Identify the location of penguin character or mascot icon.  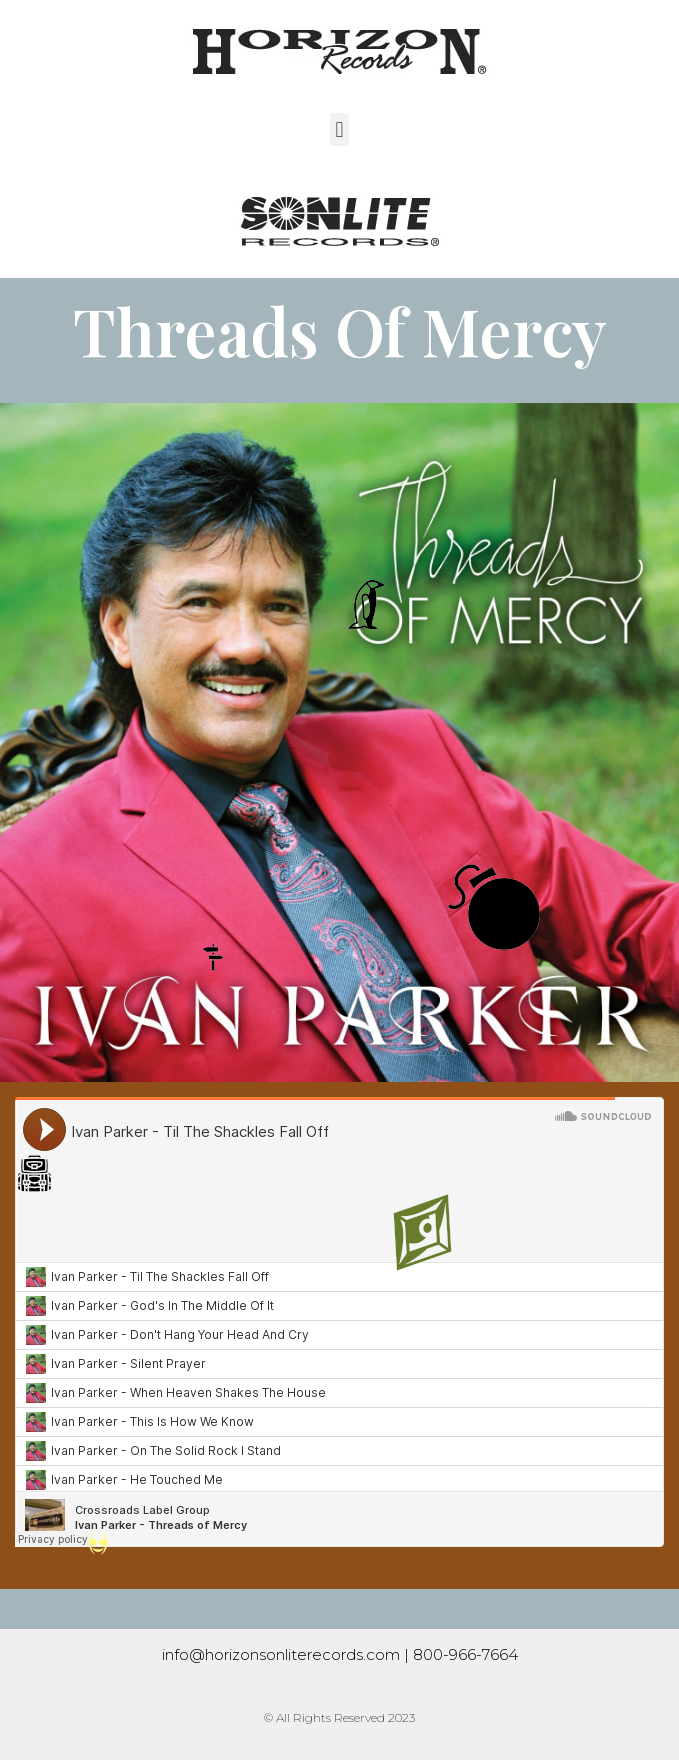
(366, 604).